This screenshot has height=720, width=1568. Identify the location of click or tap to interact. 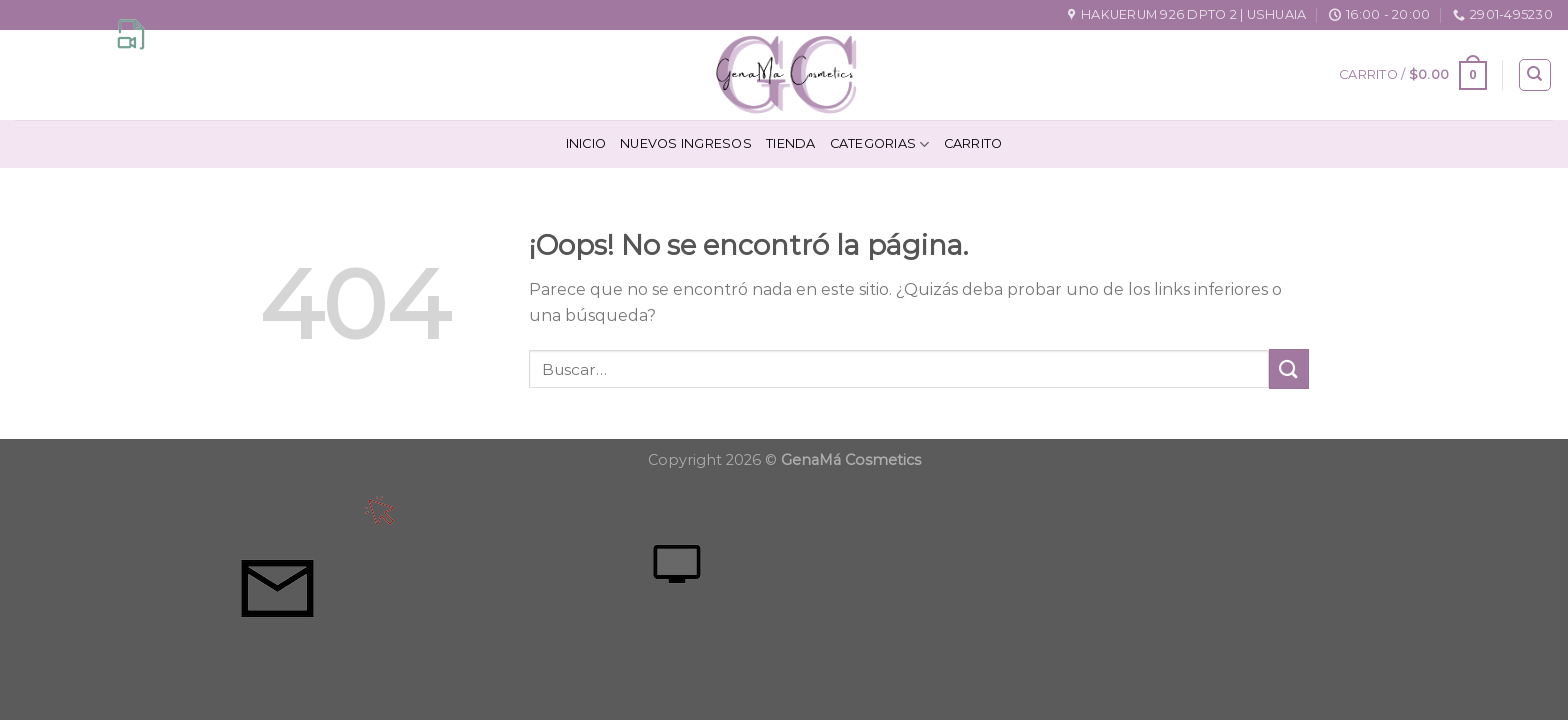
(381, 512).